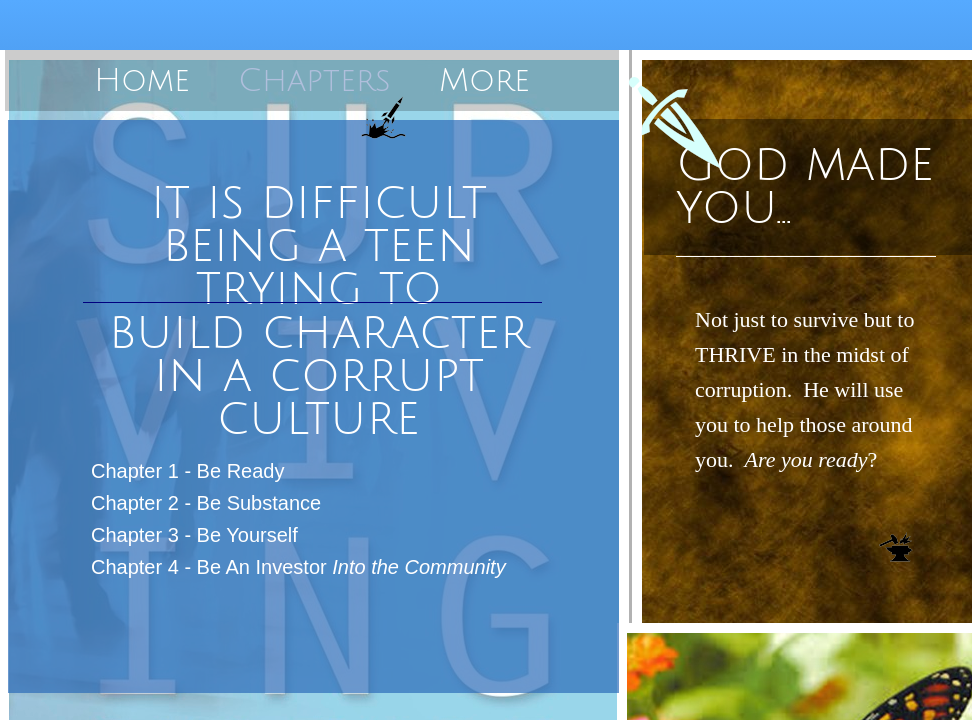  Describe the element at coordinates (675, 123) in the screenshot. I see `equip a dagger or short blade weapon` at that location.